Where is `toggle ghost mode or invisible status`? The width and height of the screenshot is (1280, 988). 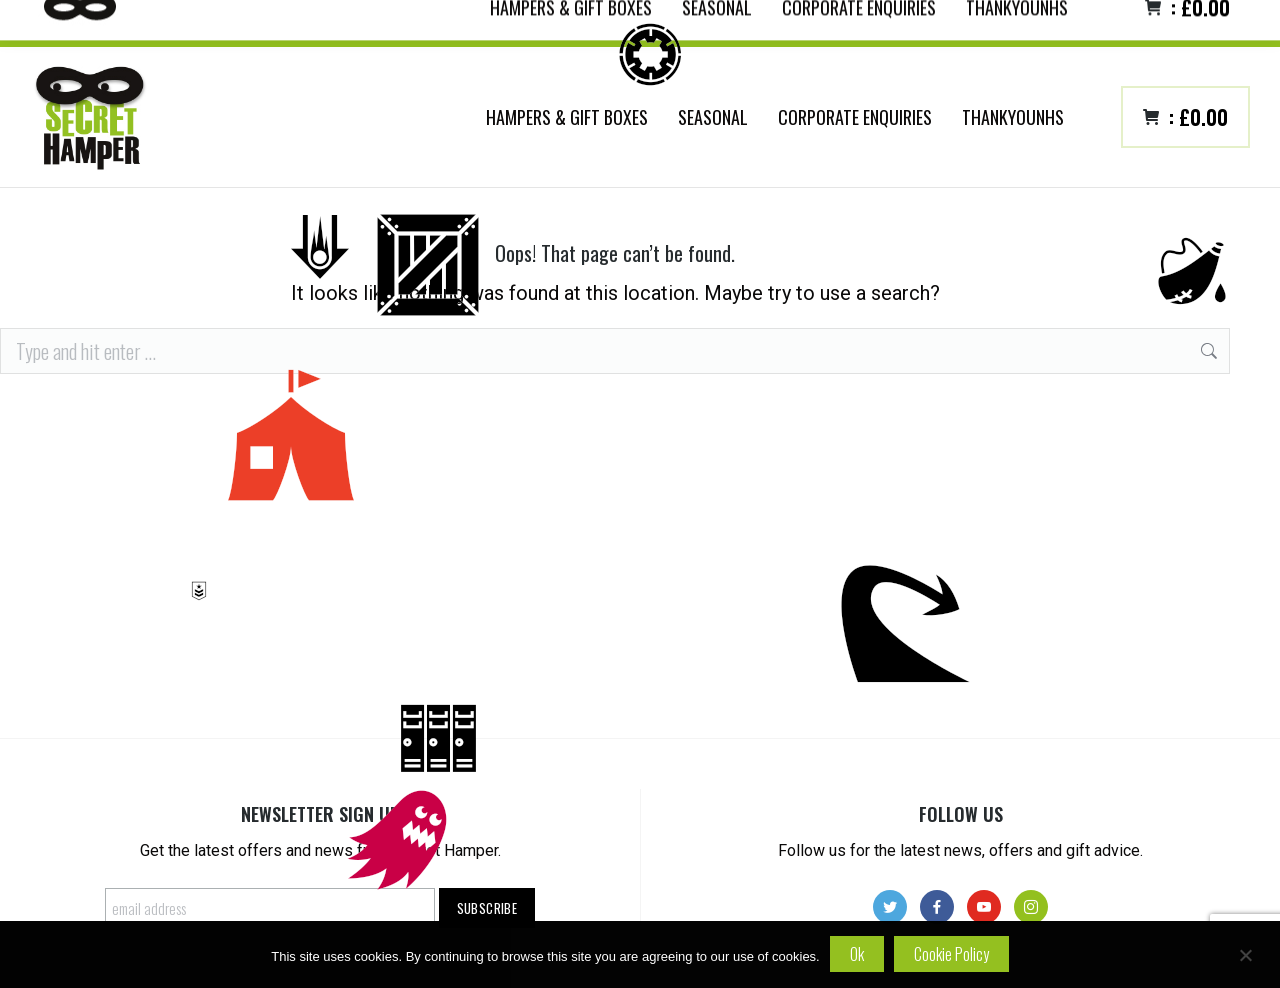 toggle ghost mode or invisible status is located at coordinates (397, 840).